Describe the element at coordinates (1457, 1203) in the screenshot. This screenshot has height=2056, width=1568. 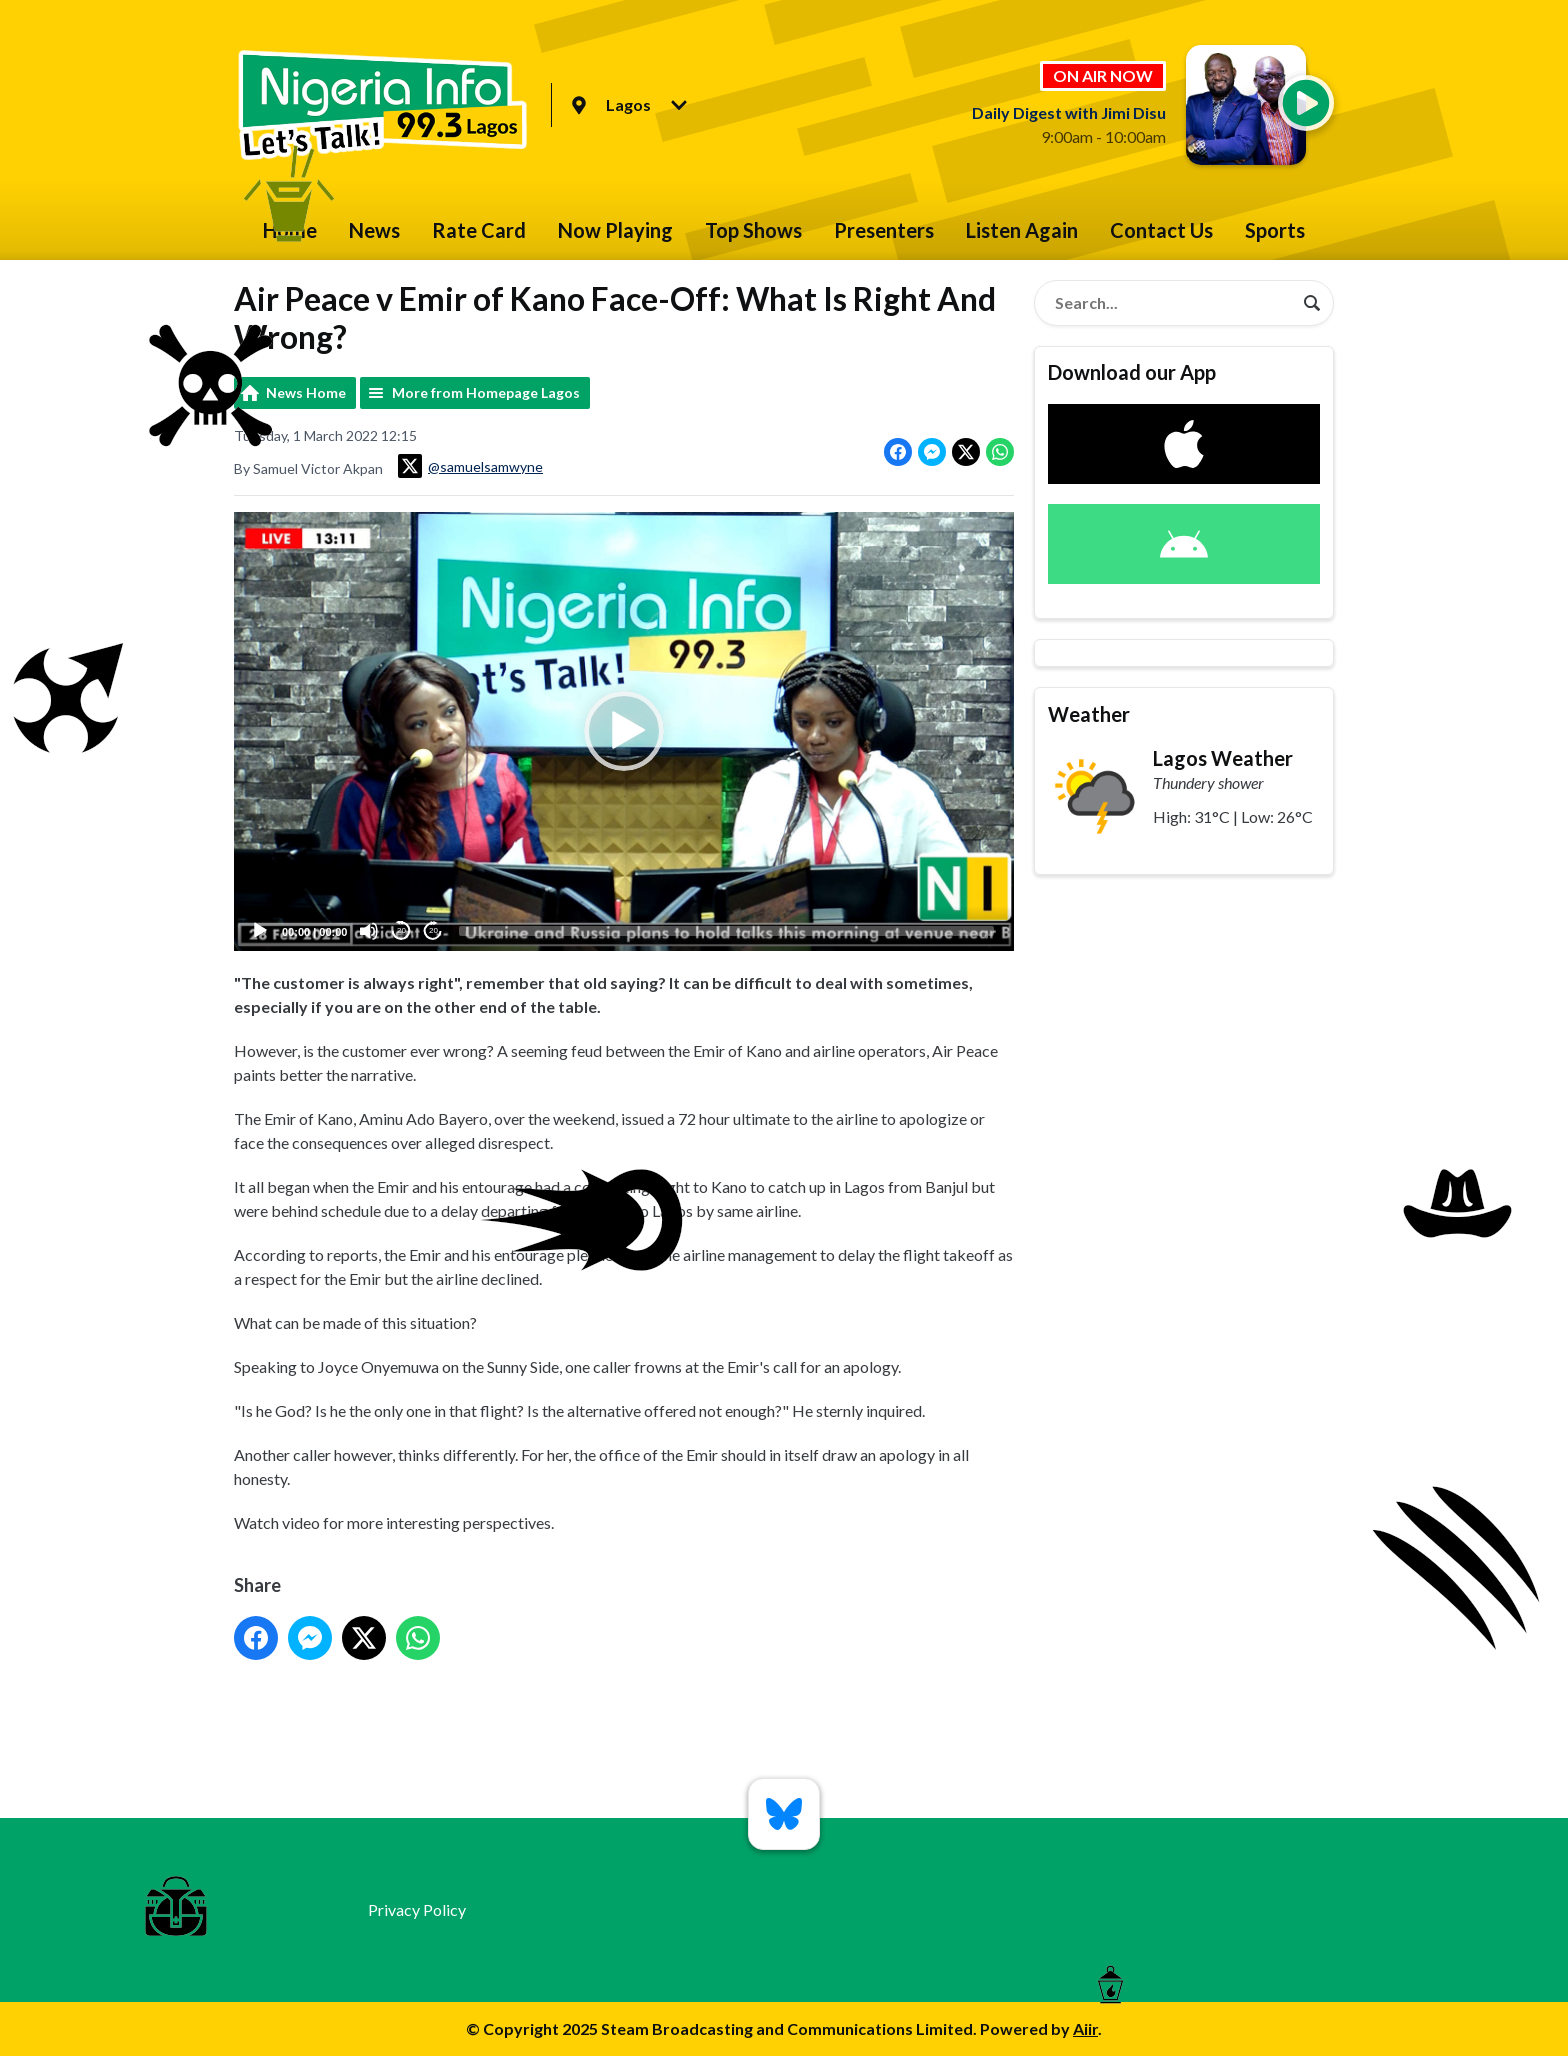
I see `select cowboy or western theme` at that location.